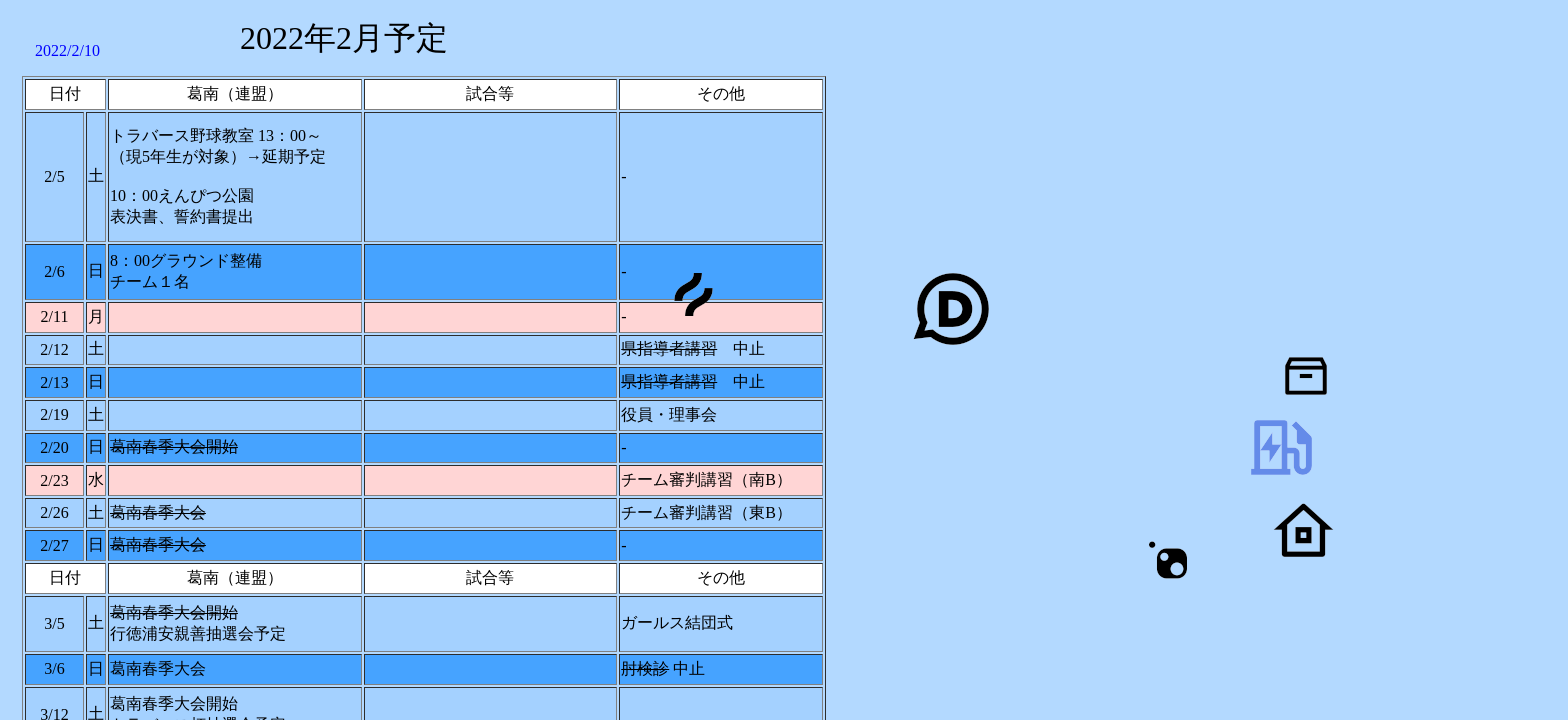 This screenshot has height=720, width=1568. I want to click on find nearby electric vehicle charging stations, so click(1281, 447).